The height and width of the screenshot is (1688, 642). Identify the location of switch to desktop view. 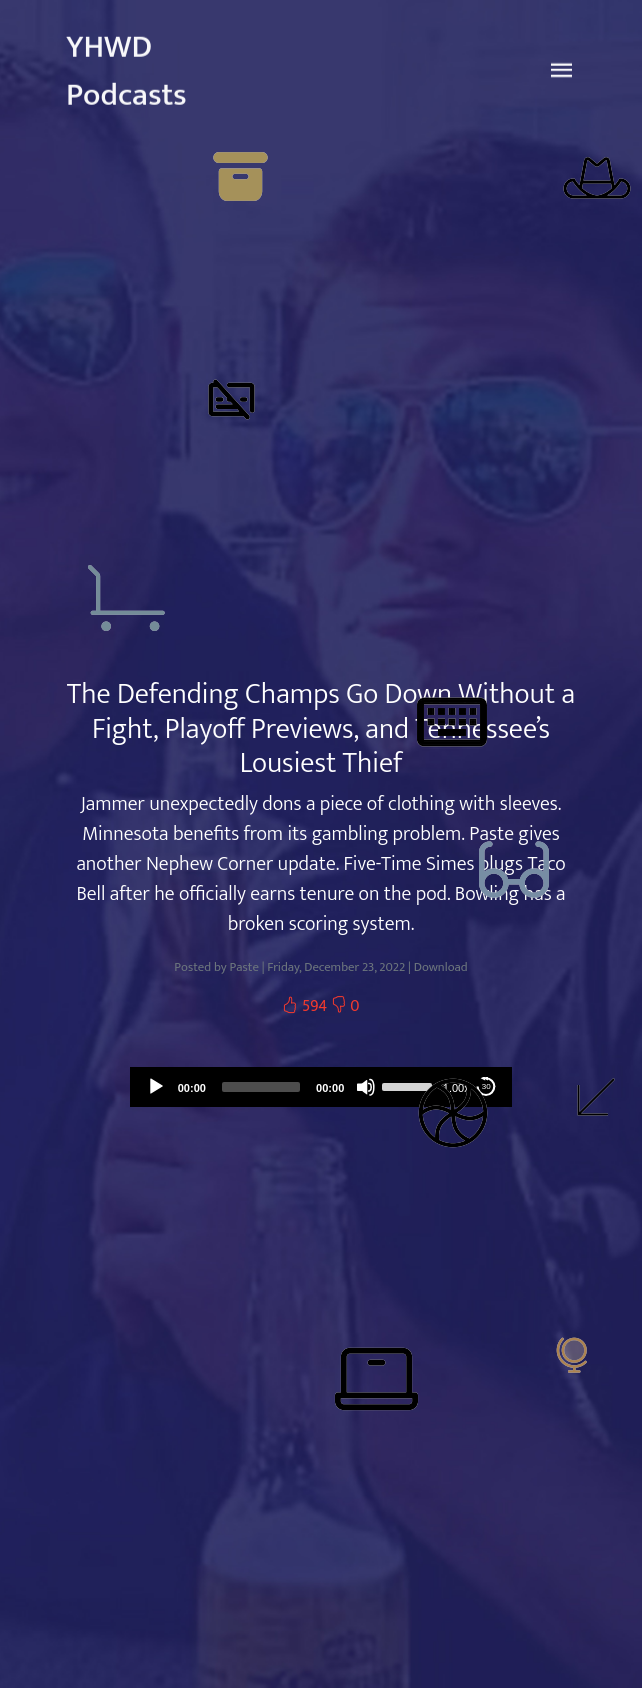
(376, 1377).